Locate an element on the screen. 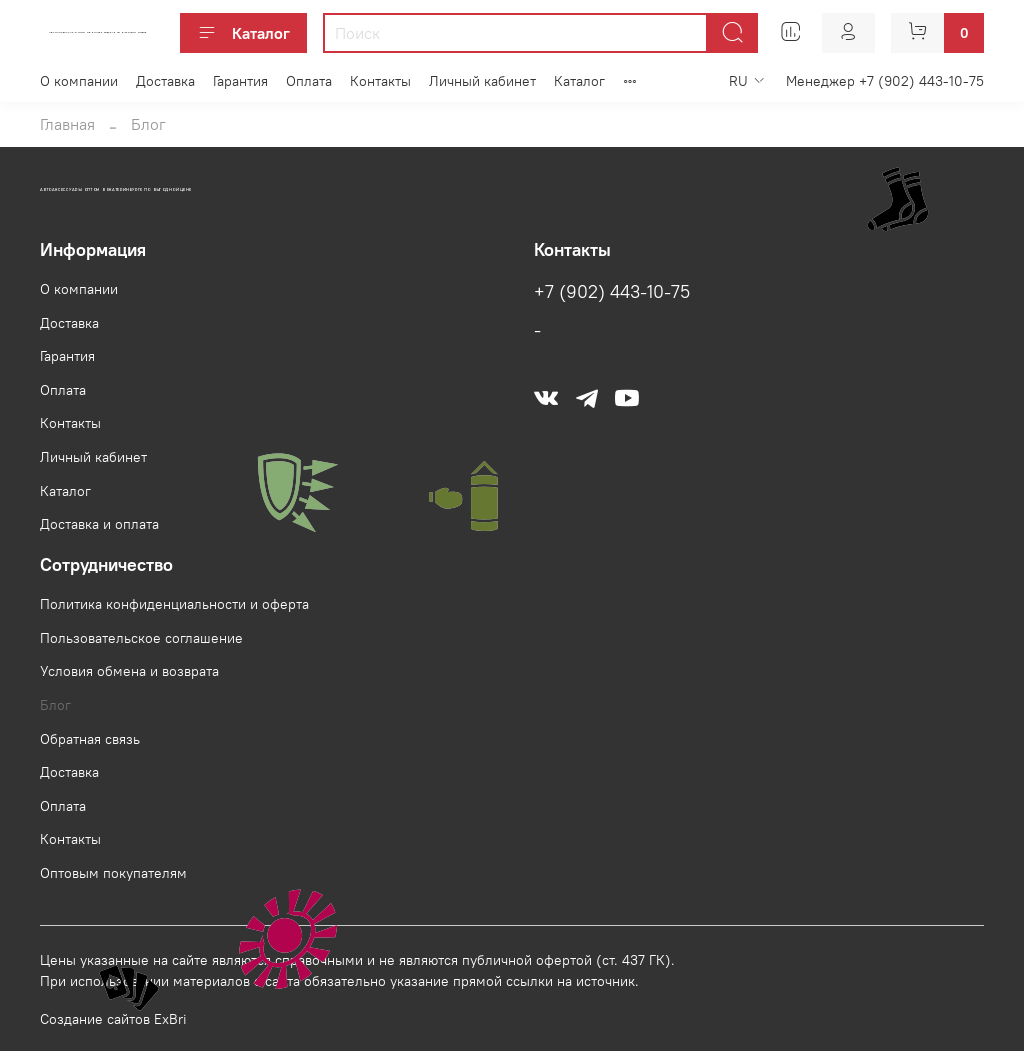 The height and width of the screenshot is (1051, 1024). access boxing or combat training features is located at coordinates (465, 497).